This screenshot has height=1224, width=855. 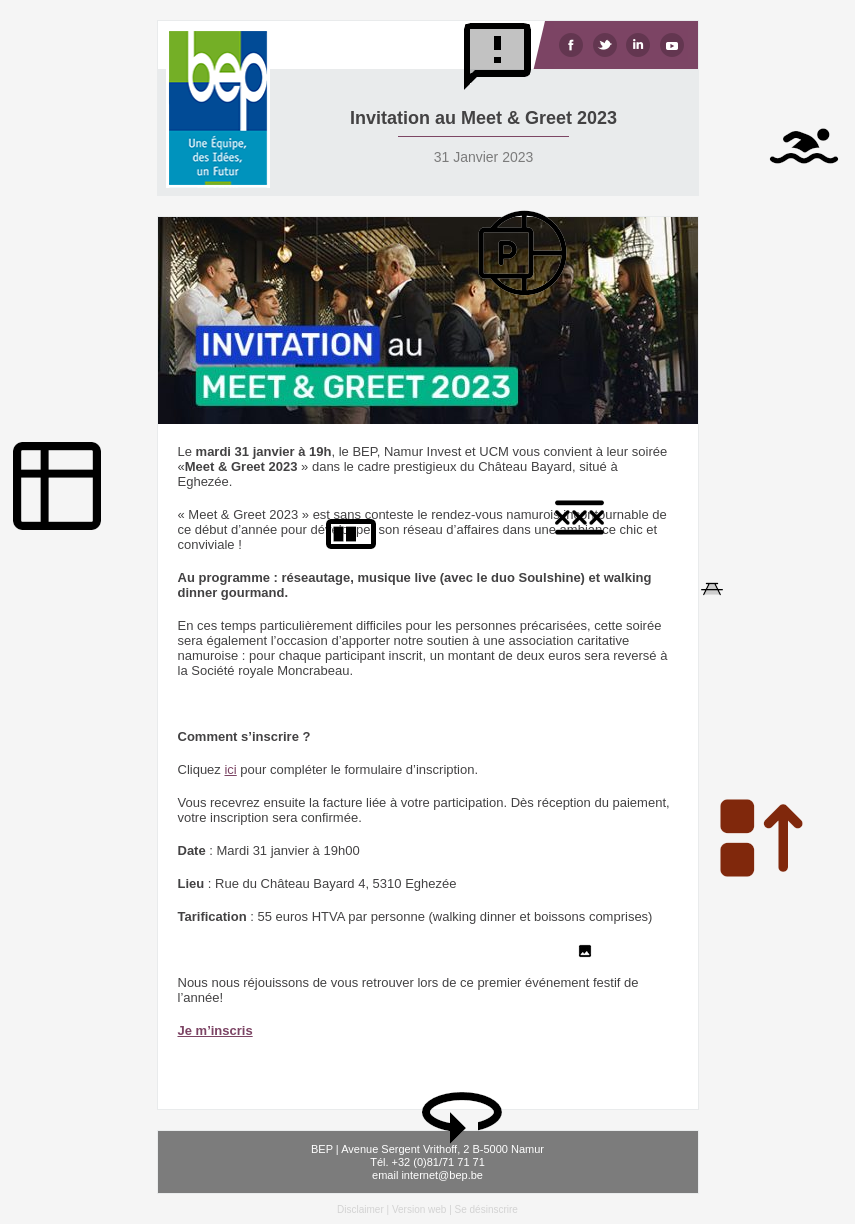 What do you see at coordinates (804, 146) in the screenshot?
I see `access swimming pool or aquatic facilities` at bounding box center [804, 146].